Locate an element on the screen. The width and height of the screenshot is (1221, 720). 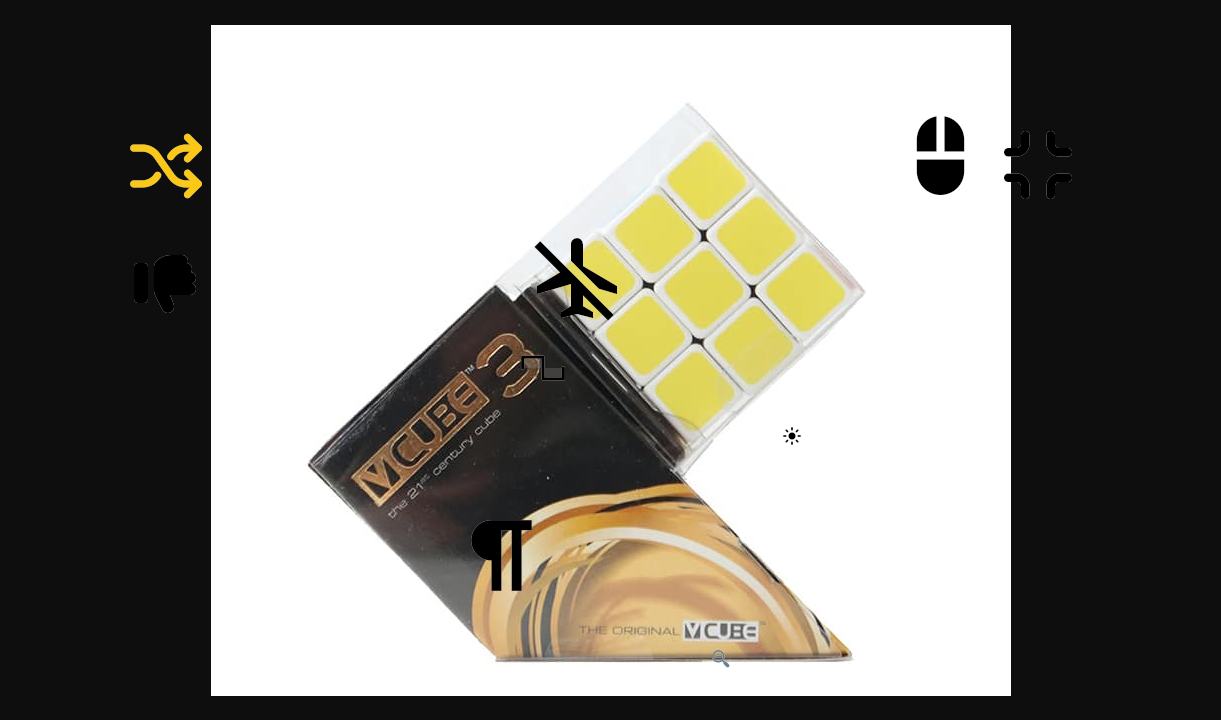
dislike or downvote content is located at coordinates (166, 283).